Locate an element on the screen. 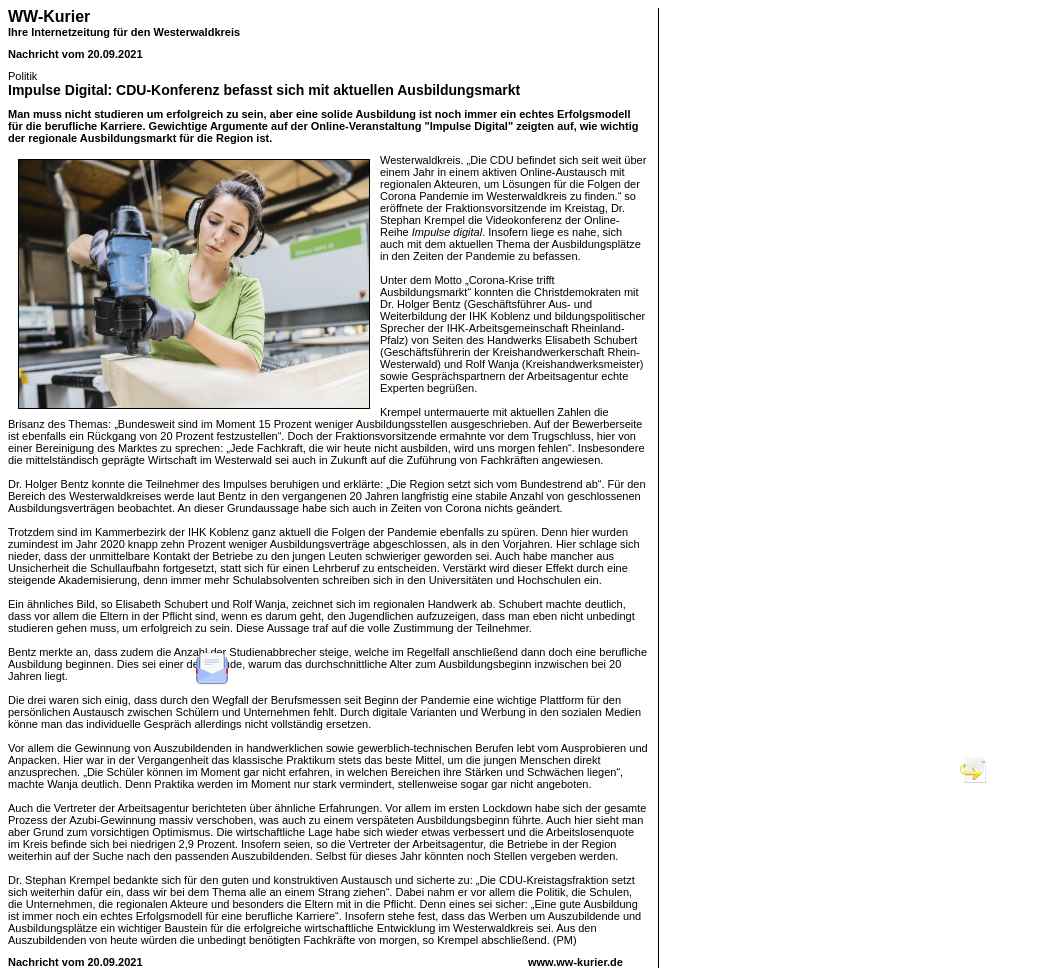  revert document to previous version is located at coordinates (974, 770).